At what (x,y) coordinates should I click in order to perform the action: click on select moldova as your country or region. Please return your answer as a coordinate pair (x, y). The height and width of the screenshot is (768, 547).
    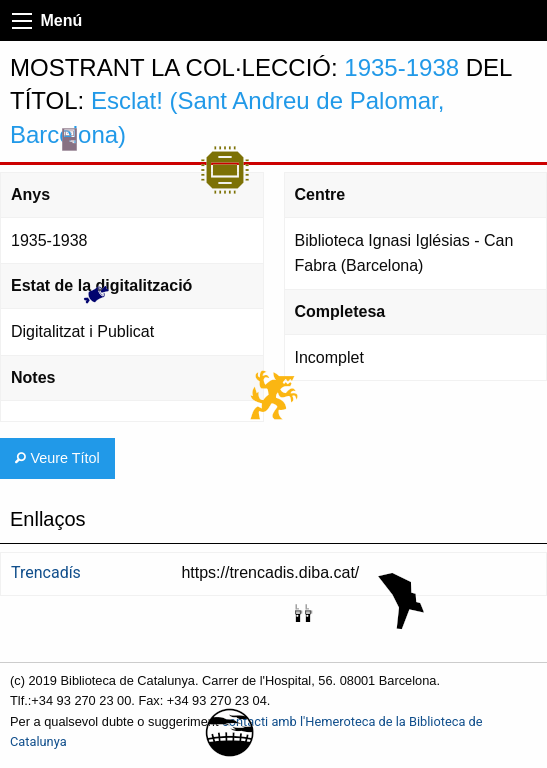
    Looking at the image, I should click on (401, 601).